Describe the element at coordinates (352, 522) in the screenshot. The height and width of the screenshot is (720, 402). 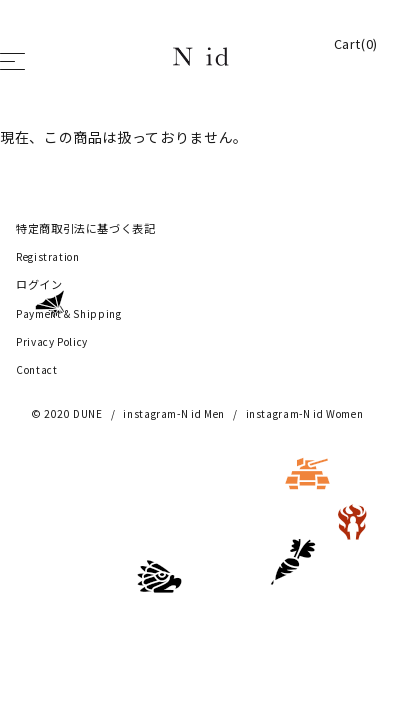
I see `indicates a hot streak or trending status` at that location.